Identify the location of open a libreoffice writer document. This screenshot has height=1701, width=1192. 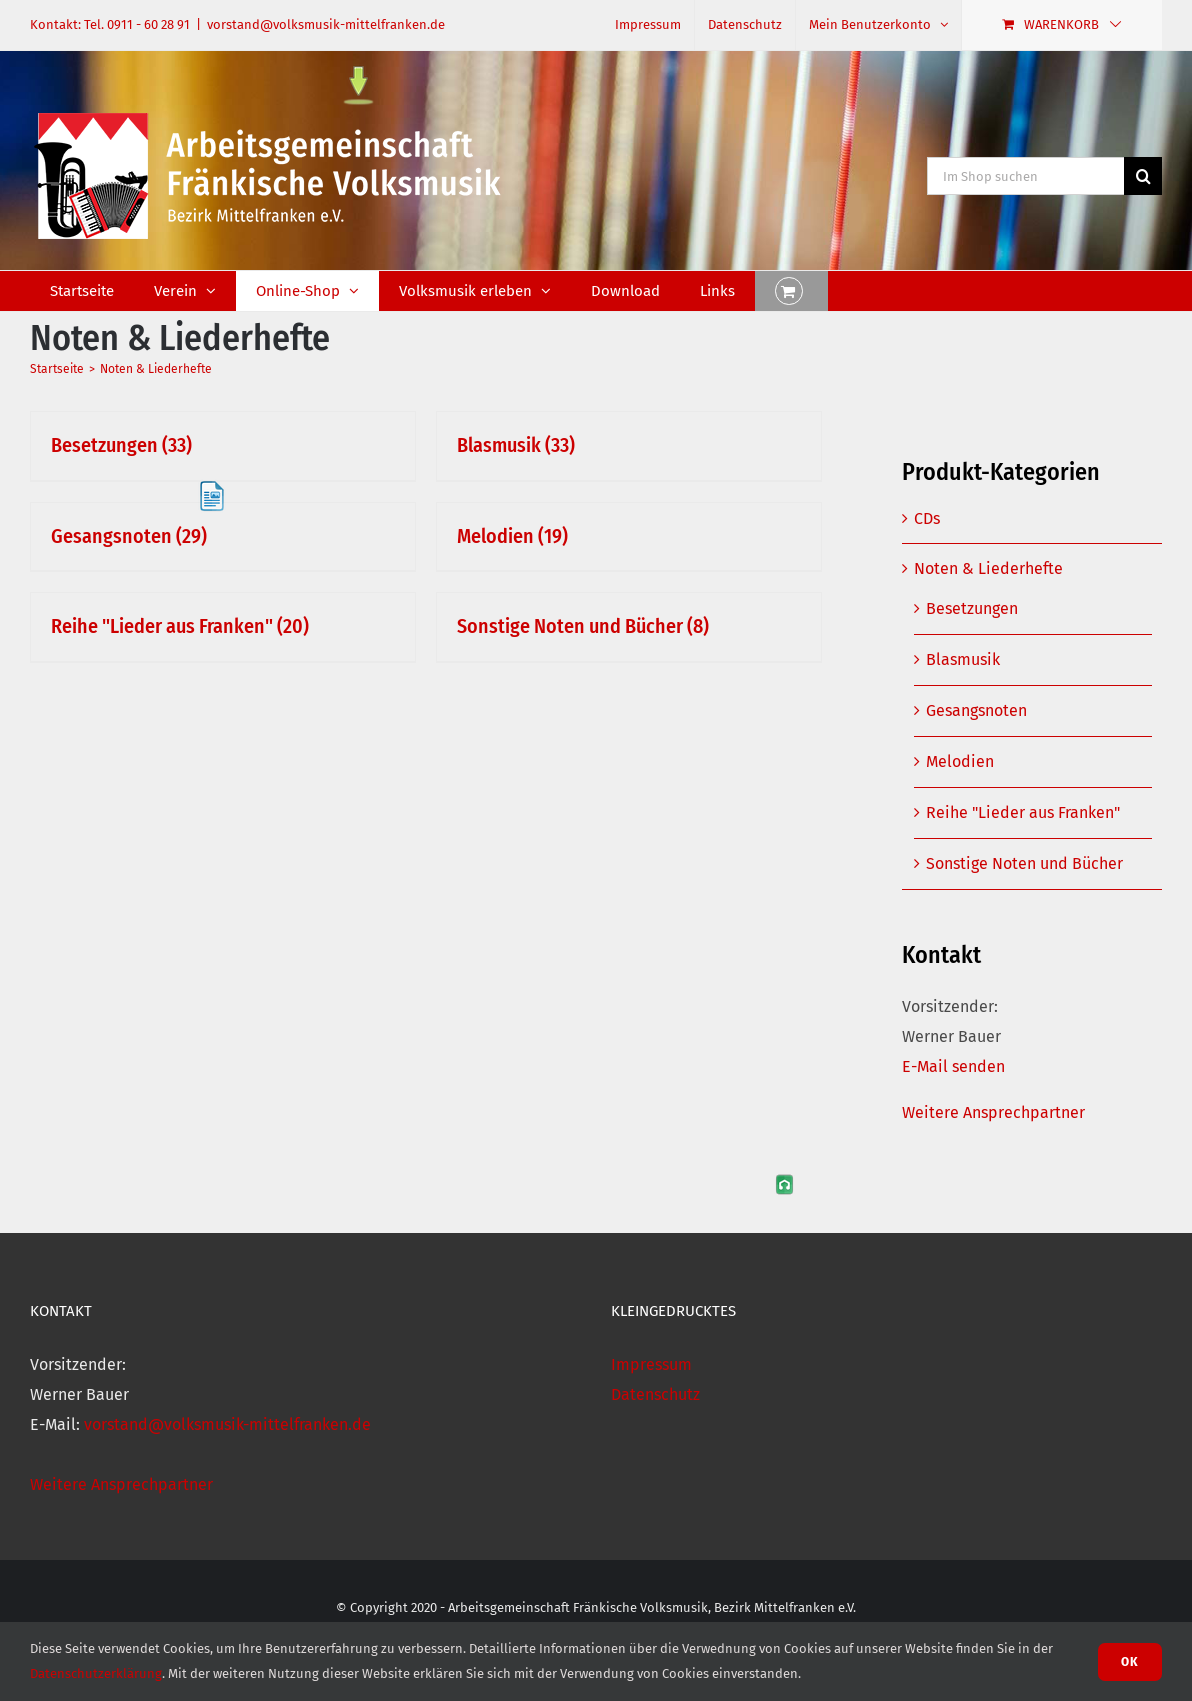
(212, 496).